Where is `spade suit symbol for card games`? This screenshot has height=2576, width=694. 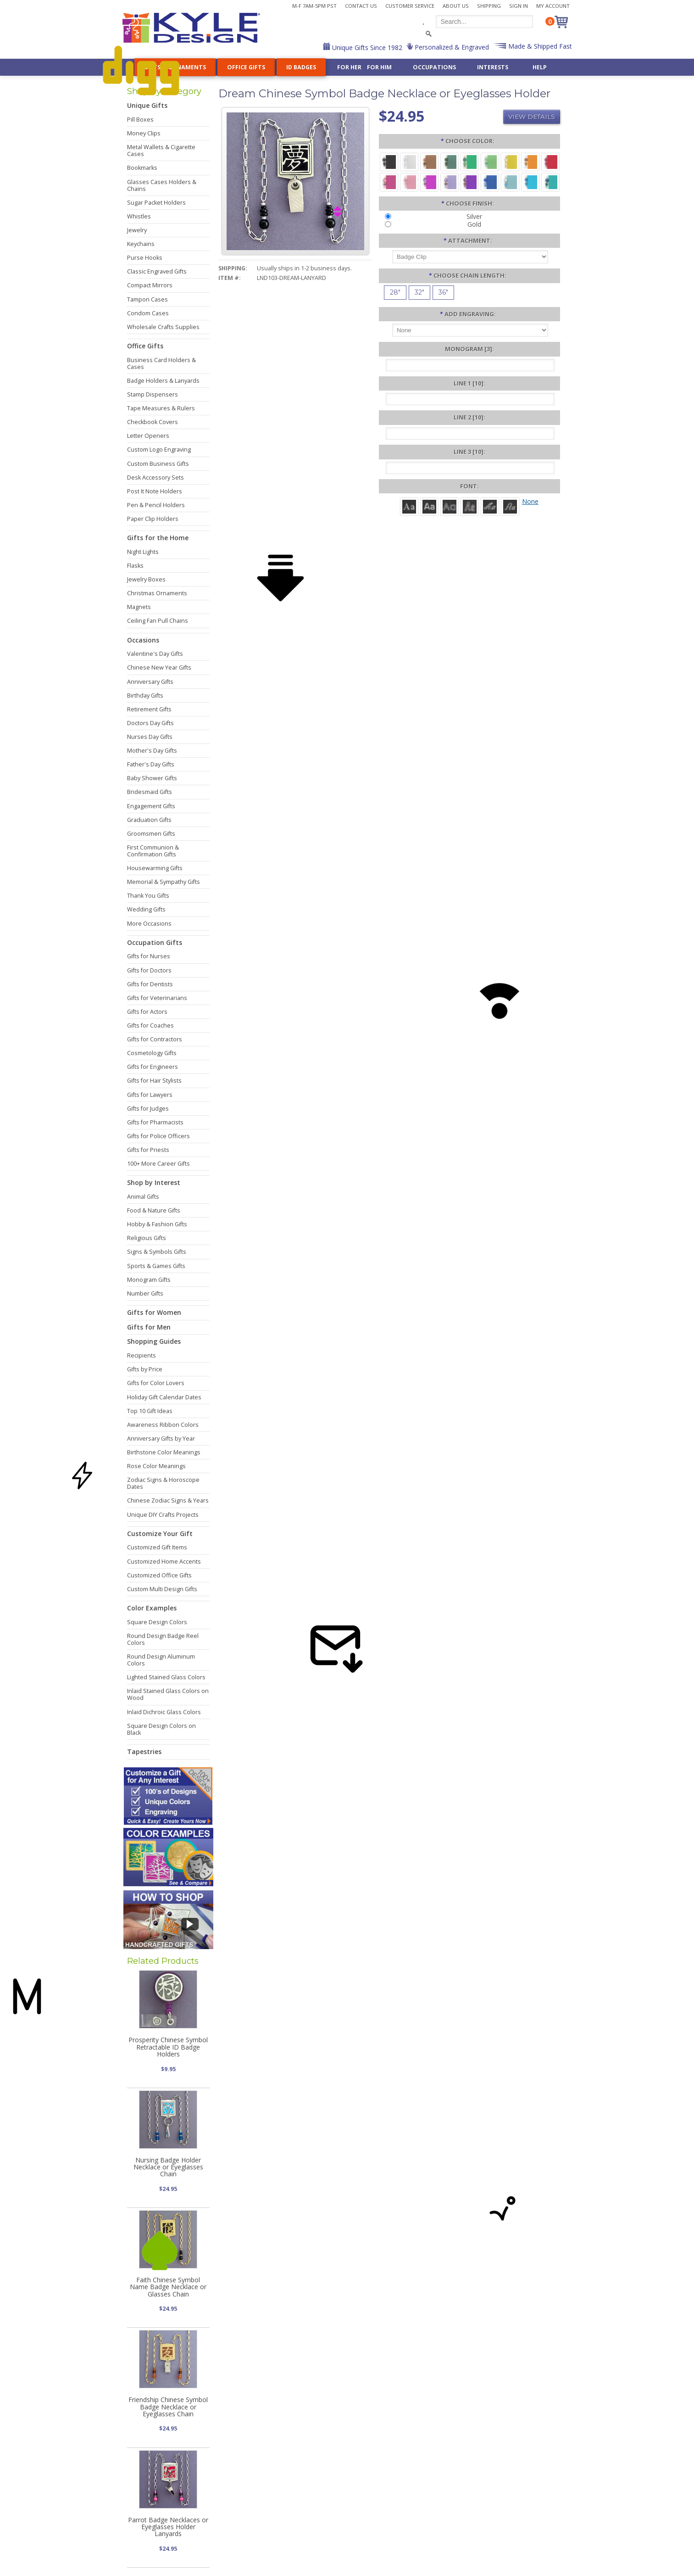 spade suit symbol for card games is located at coordinates (160, 2251).